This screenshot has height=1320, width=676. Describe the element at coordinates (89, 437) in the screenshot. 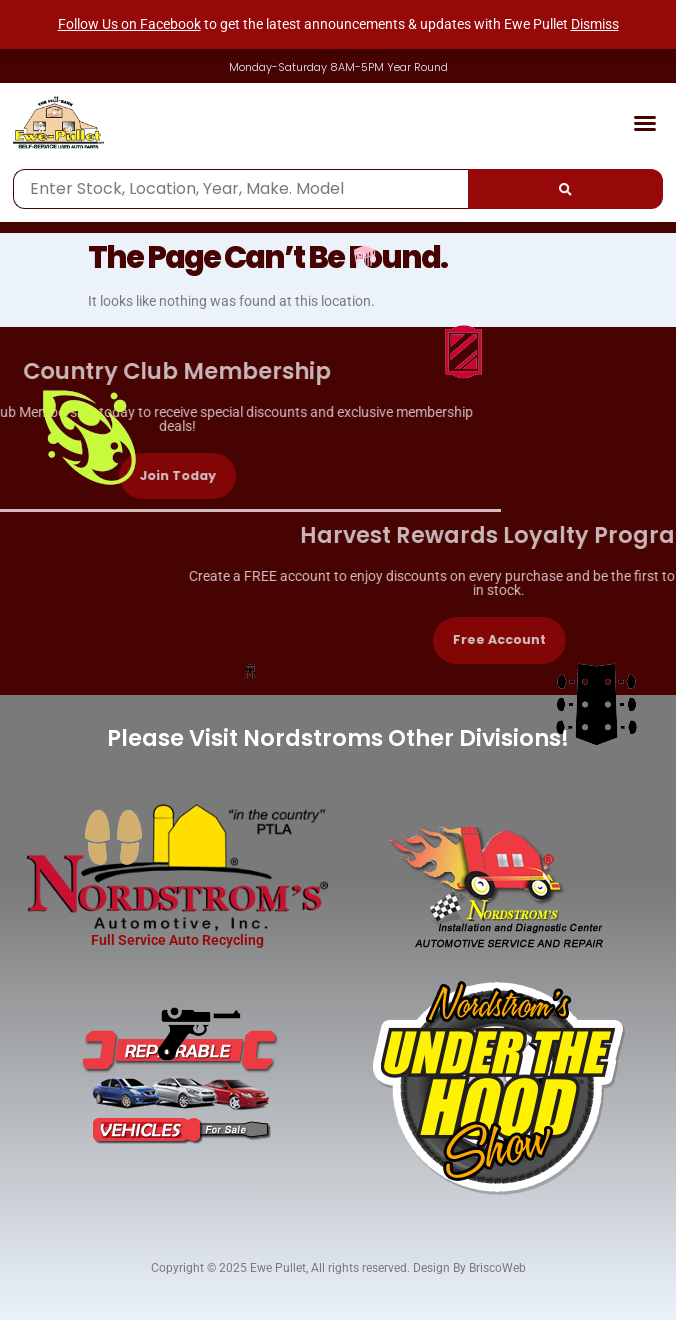

I see `cast a water-based spell or ability` at that location.